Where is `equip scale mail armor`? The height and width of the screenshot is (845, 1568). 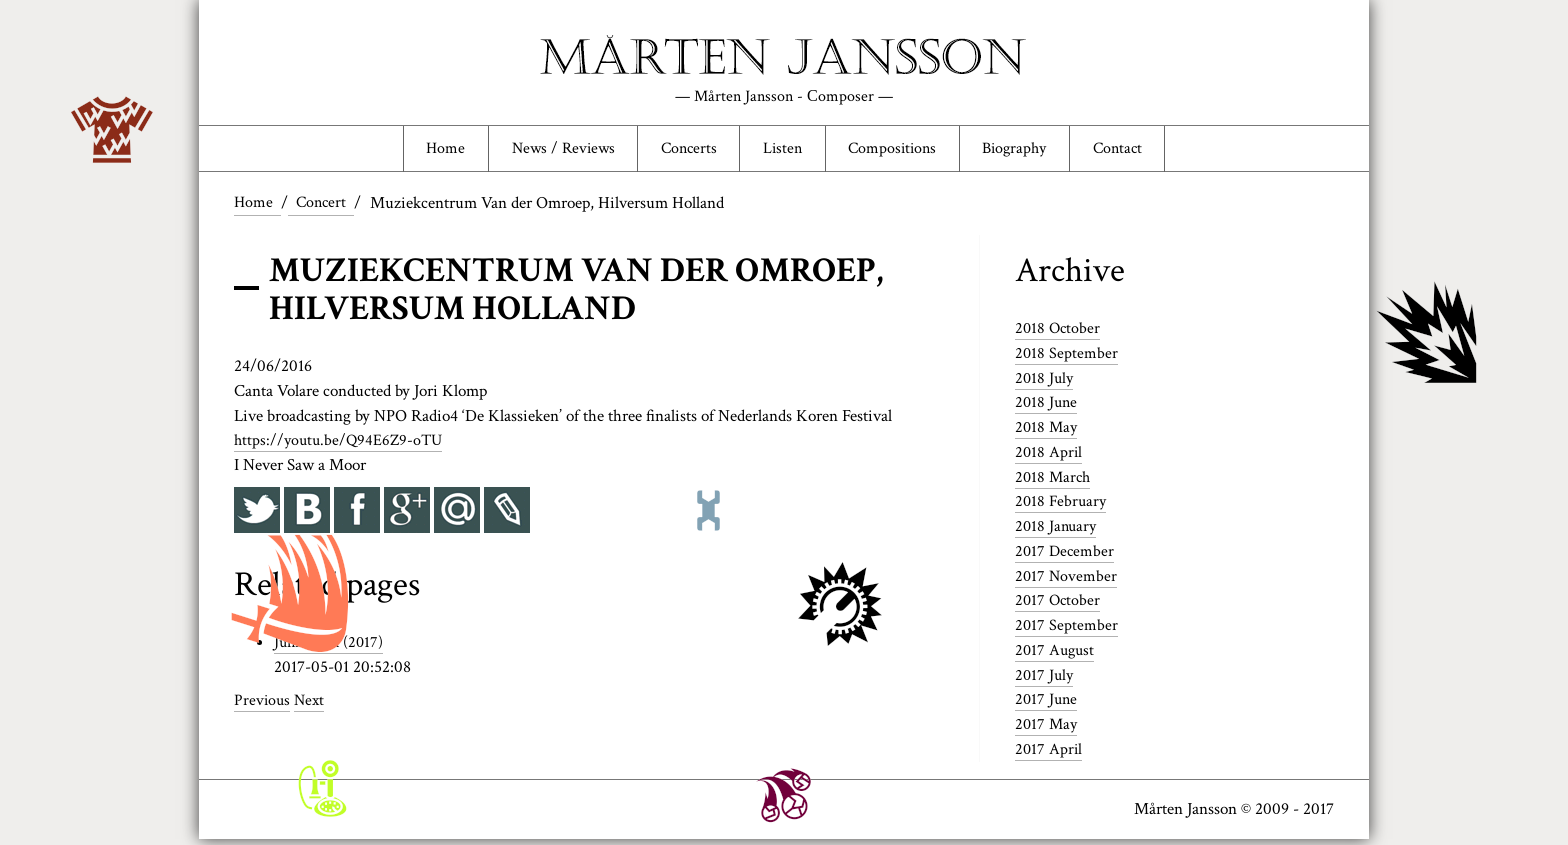 equip scale mail armor is located at coordinates (112, 130).